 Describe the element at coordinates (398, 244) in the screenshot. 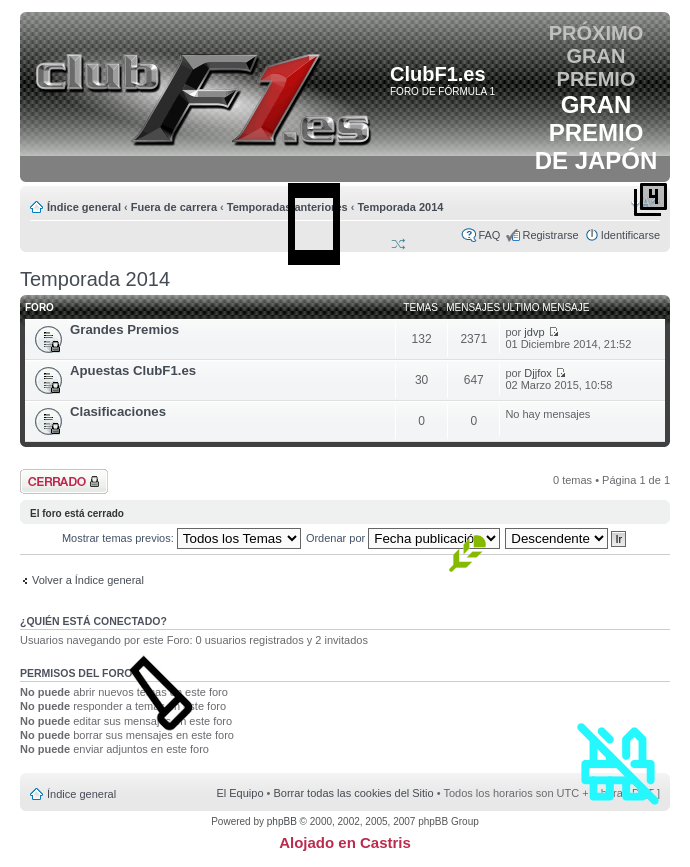

I see `shuffle playlist or queue order` at that location.